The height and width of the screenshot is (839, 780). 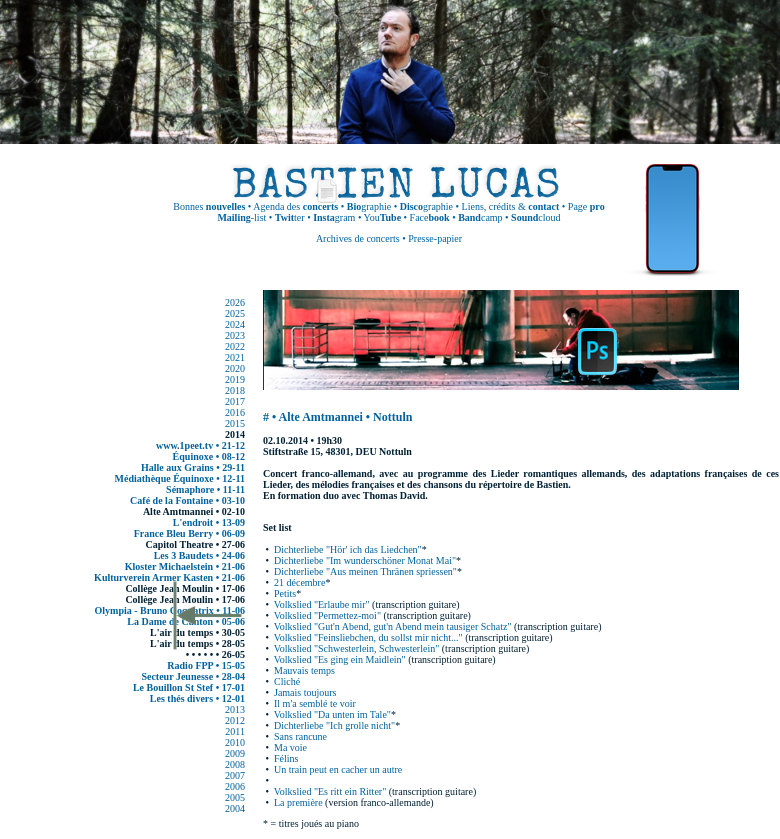 I want to click on iPhone 13 device in red color, so click(x=672, y=220).